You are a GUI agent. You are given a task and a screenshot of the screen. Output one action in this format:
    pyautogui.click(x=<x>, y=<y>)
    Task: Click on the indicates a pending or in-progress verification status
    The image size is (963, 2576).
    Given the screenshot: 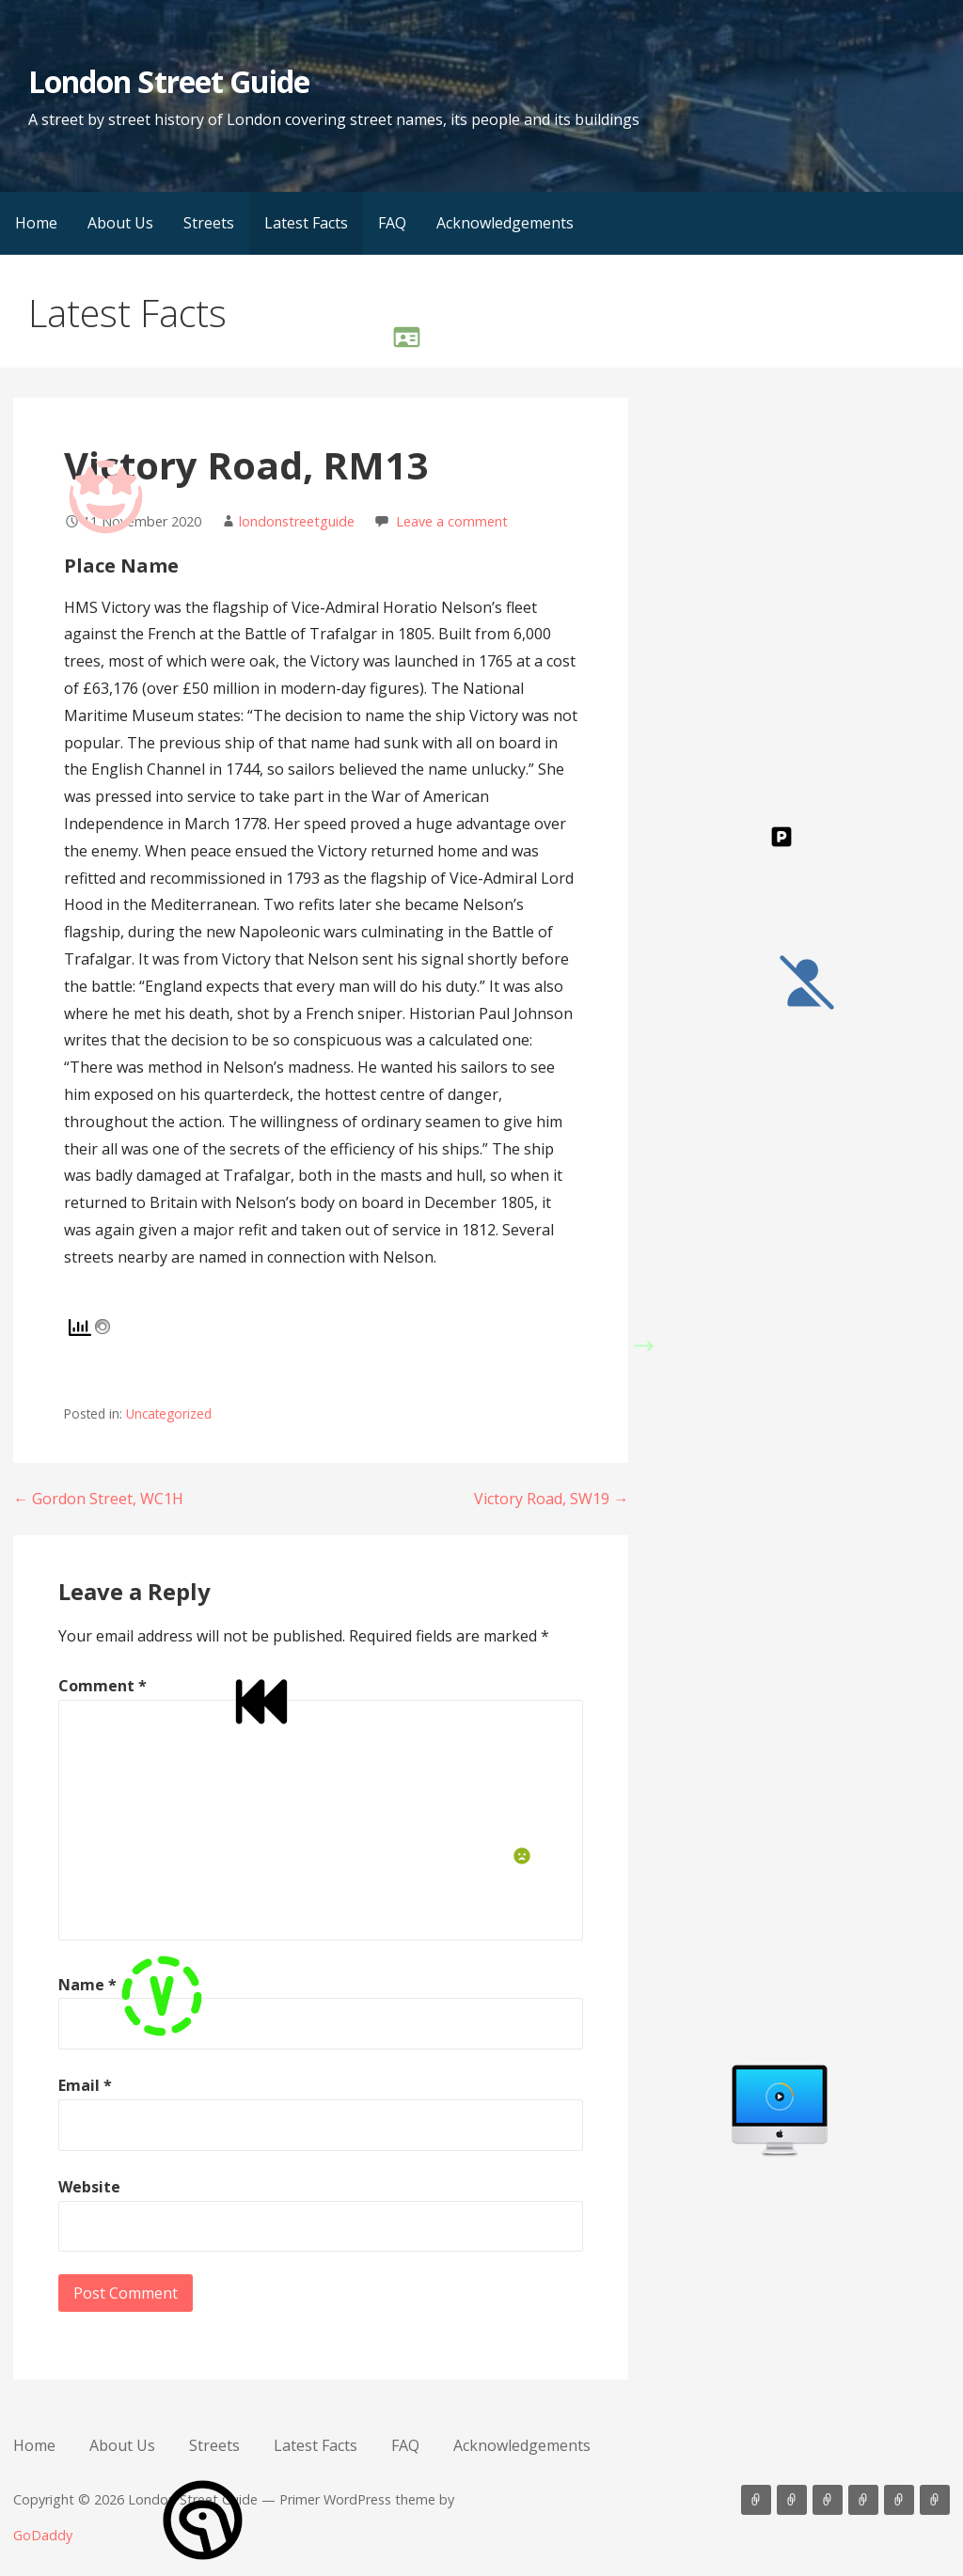 What is the action you would take?
    pyautogui.click(x=162, y=1996)
    